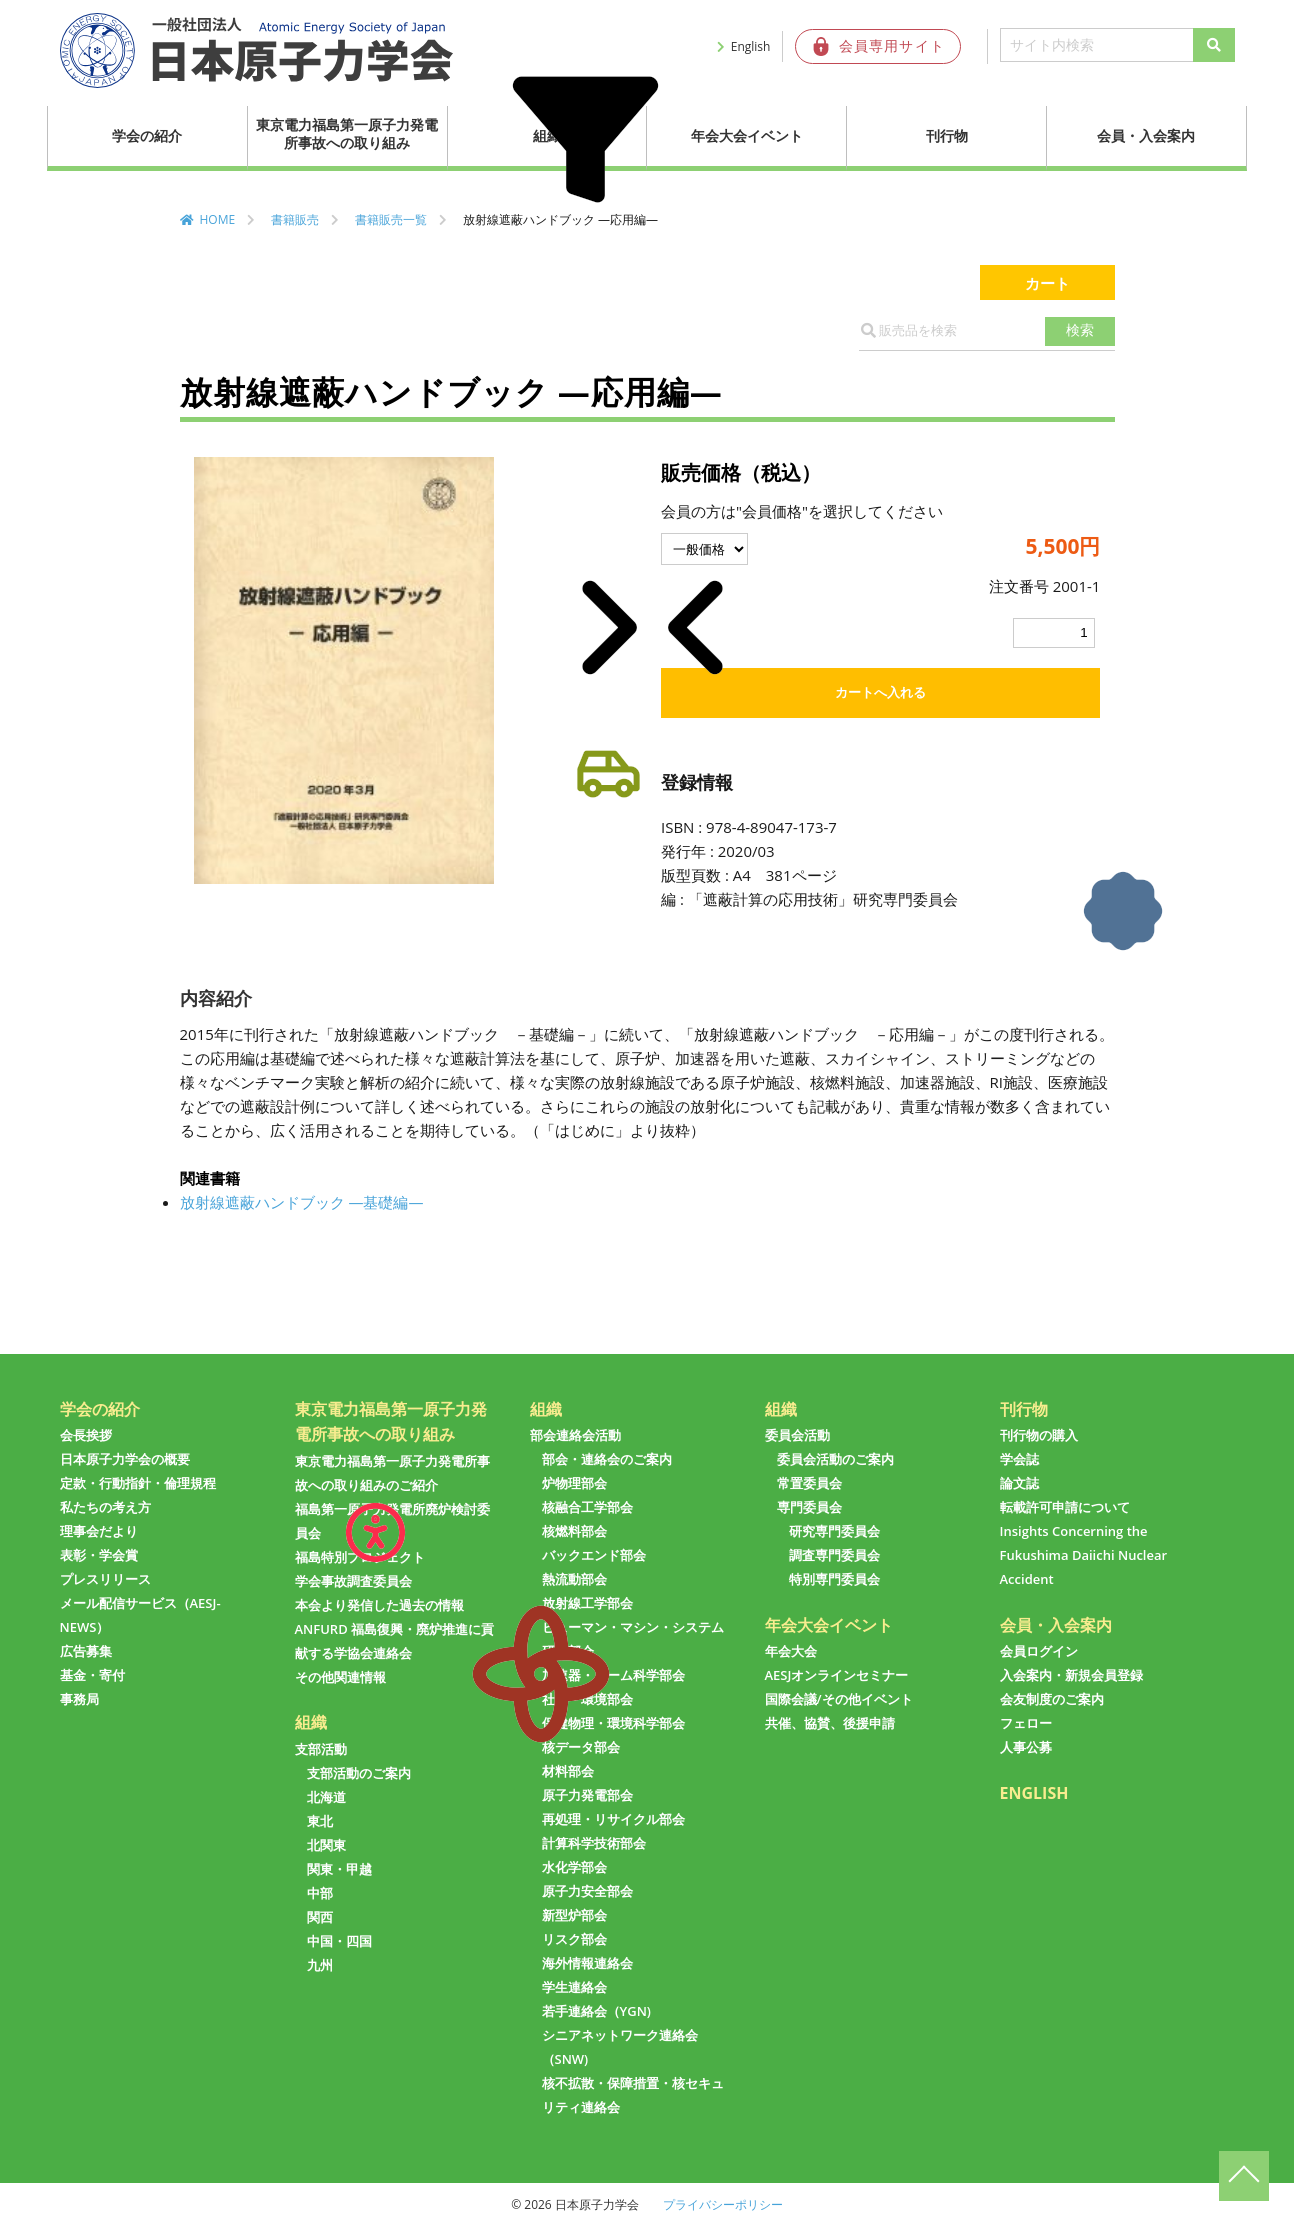 The image size is (1294, 2226). I want to click on indicates accessibility features are available, so click(375, 1532).